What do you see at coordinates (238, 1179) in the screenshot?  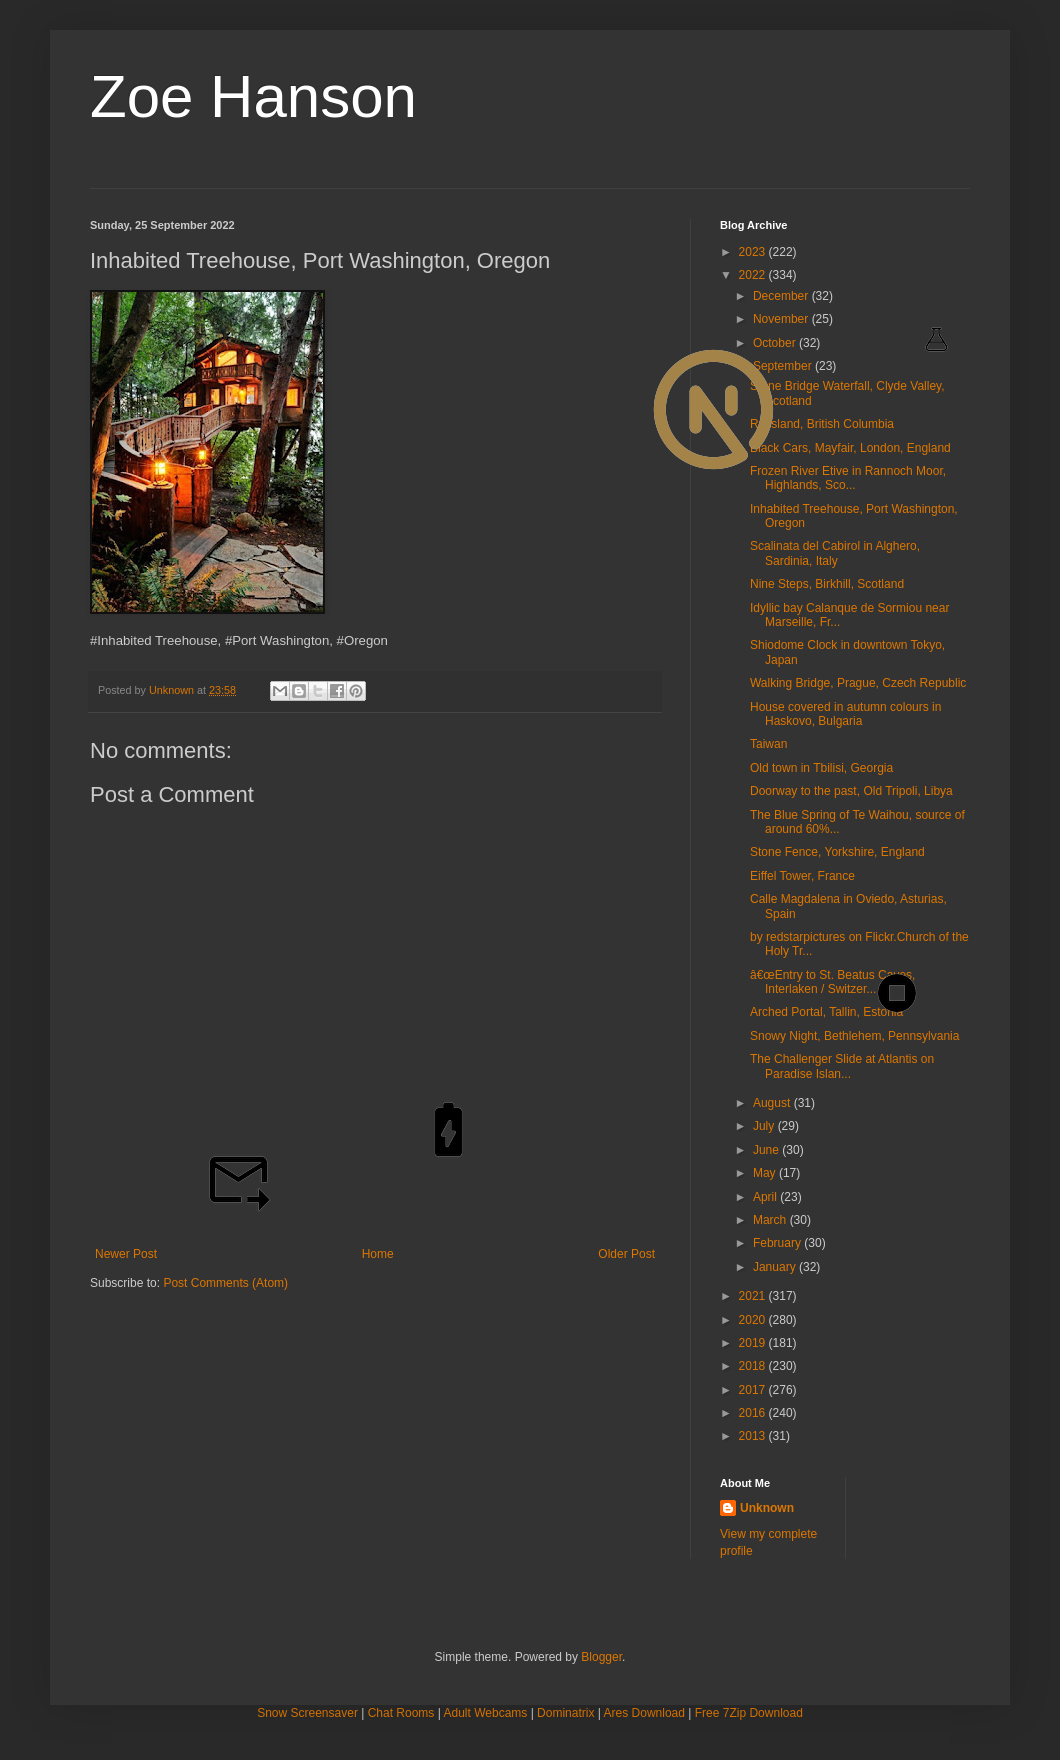 I see `forward an email to another recipient` at bounding box center [238, 1179].